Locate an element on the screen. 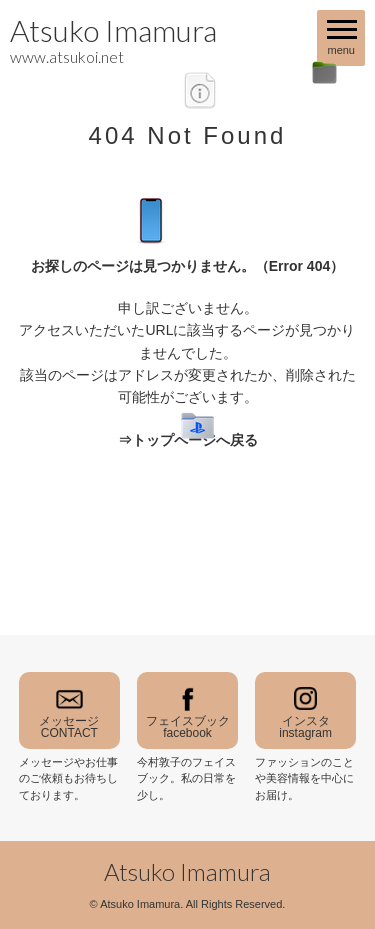 The image size is (375, 929). iPhone XR device icon in coral/red color is located at coordinates (151, 221).